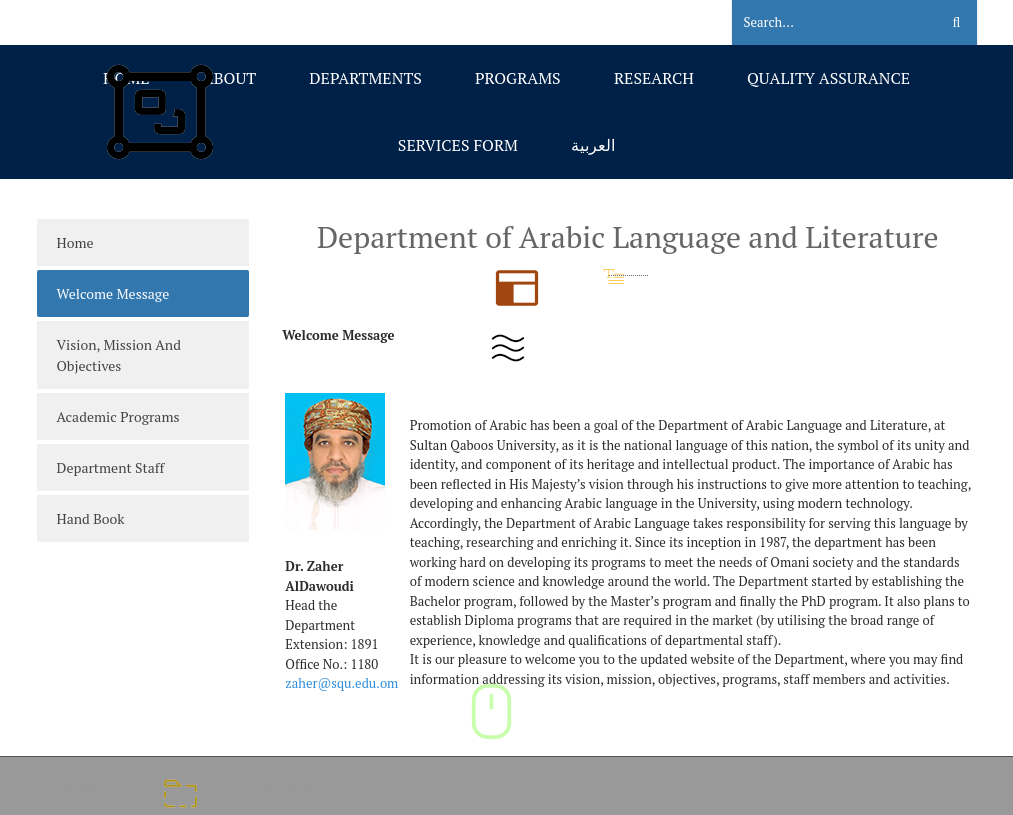  What do you see at coordinates (517, 288) in the screenshot?
I see `switch to layout view` at bounding box center [517, 288].